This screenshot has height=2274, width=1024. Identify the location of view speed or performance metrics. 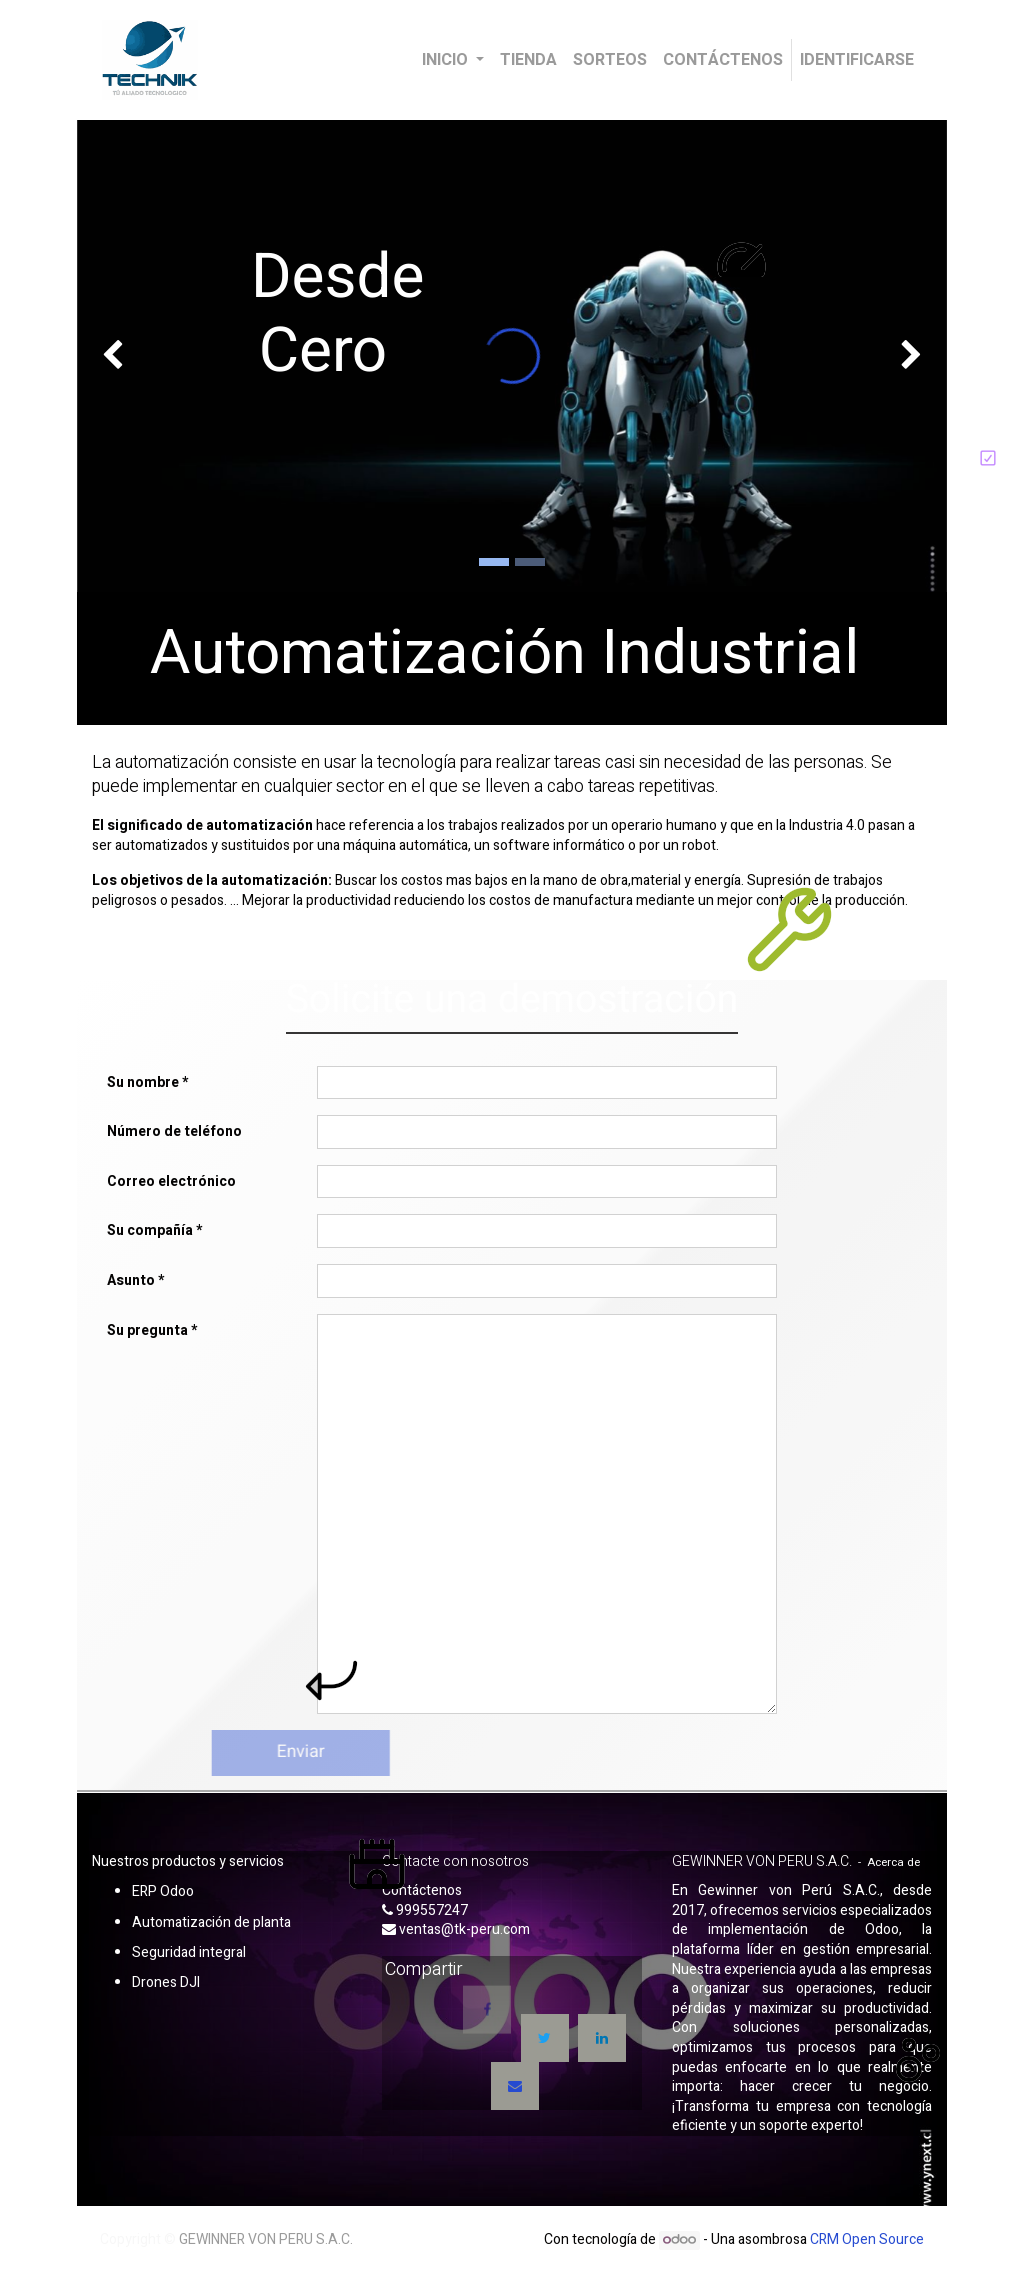
(741, 261).